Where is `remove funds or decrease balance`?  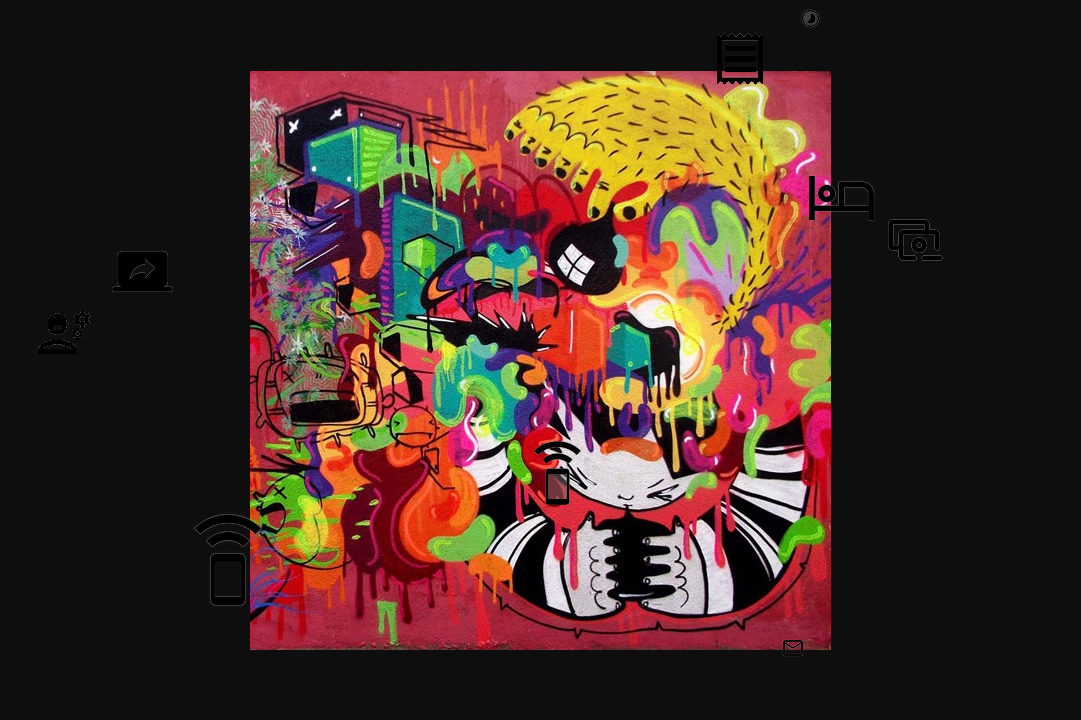
remove funds or decrease balance is located at coordinates (914, 240).